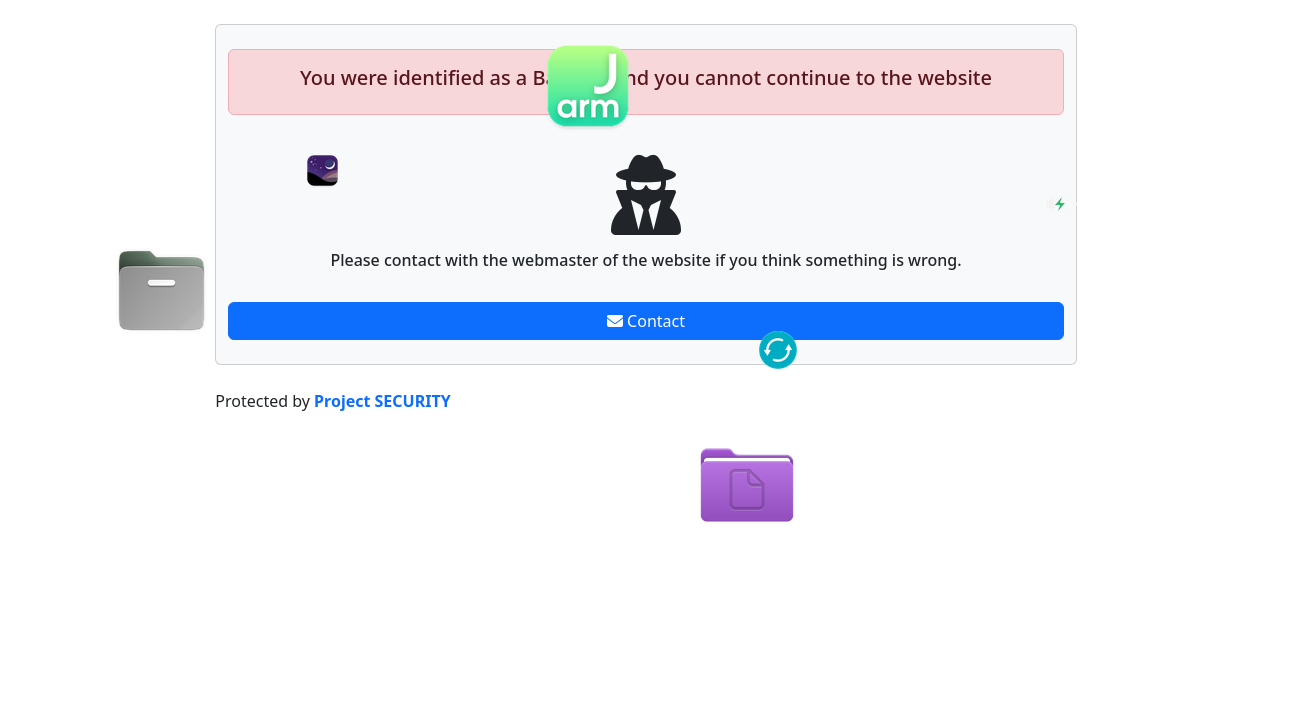 The image size is (1292, 720). What do you see at coordinates (588, 86) in the screenshot?
I see `launch JArmEmu ARM assembly emulator` at bounding box center [588, 86].